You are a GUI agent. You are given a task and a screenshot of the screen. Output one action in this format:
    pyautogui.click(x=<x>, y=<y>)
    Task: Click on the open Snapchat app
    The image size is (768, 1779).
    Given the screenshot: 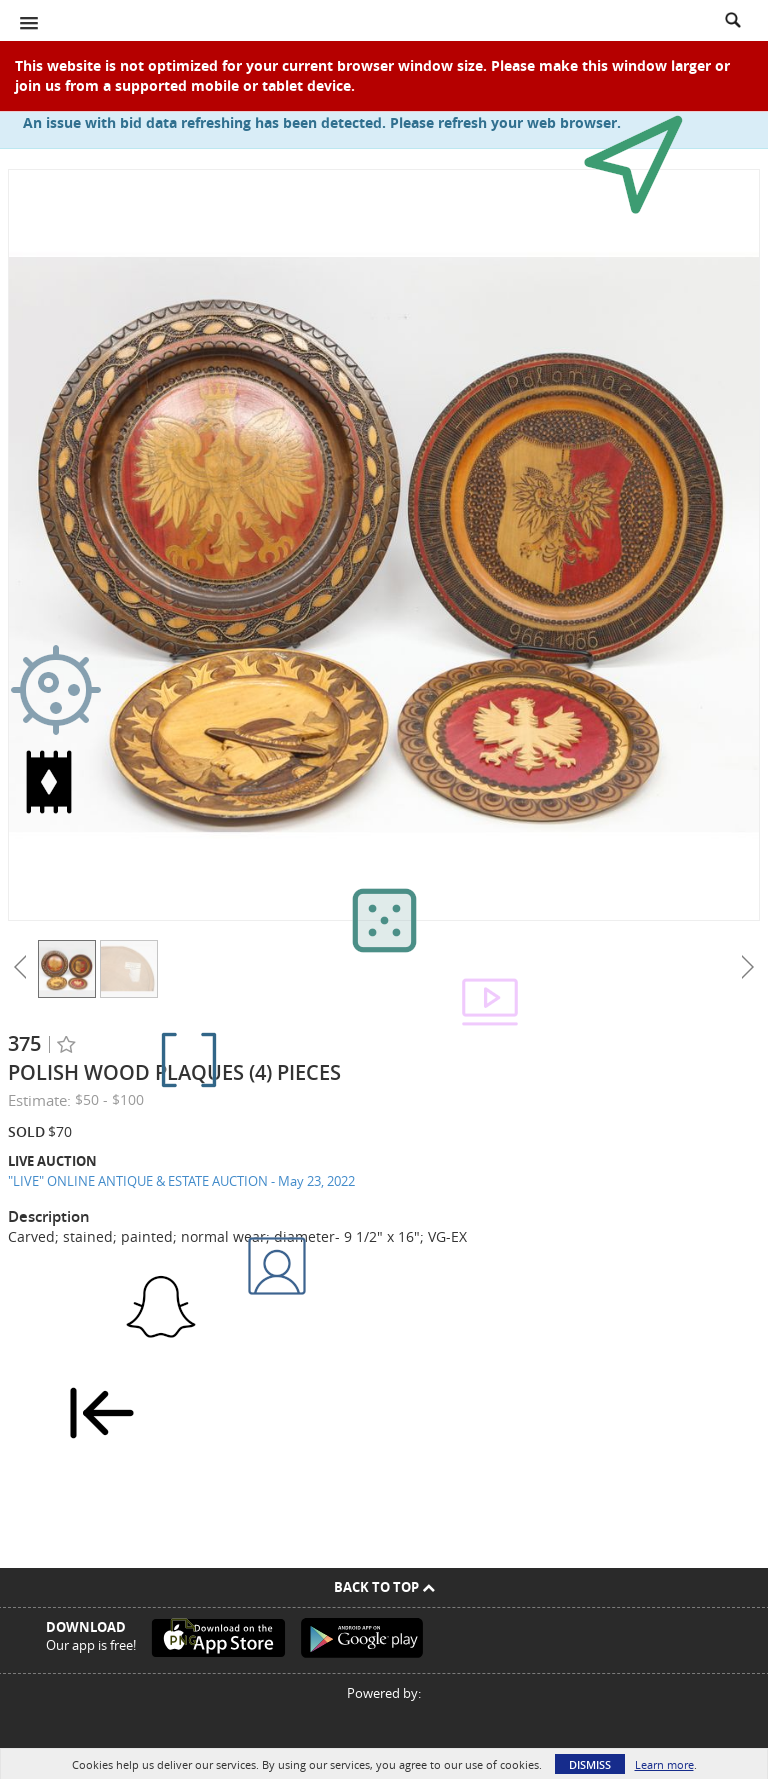 What is the action you would take?
    pyautogui.click(x=161, y=1308)
    